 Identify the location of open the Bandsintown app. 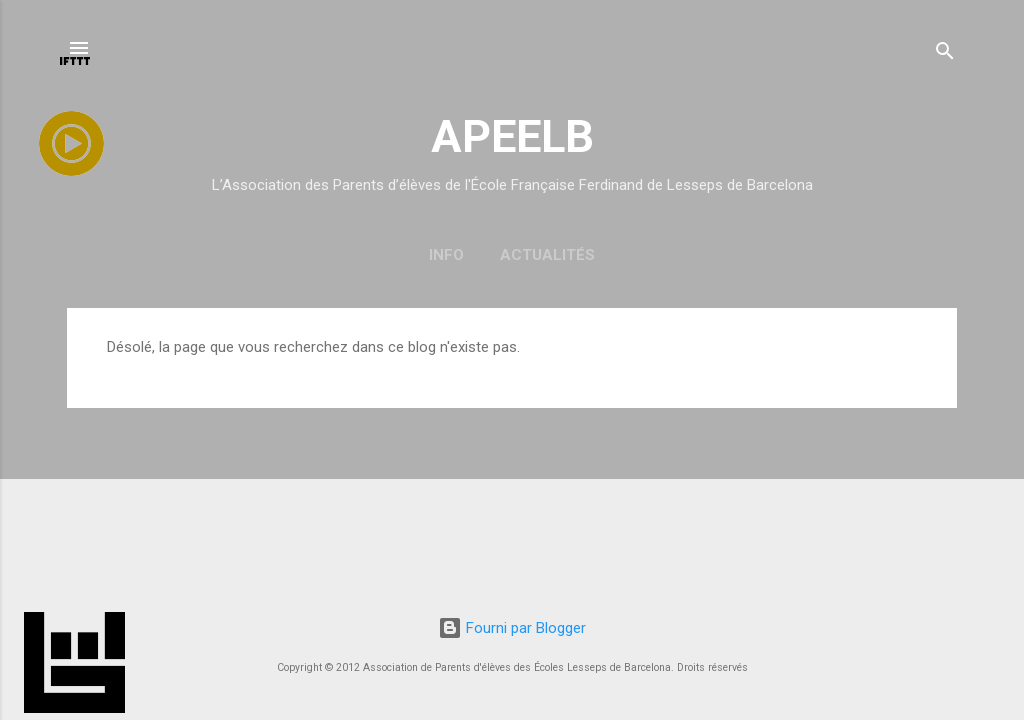
(74, 662).